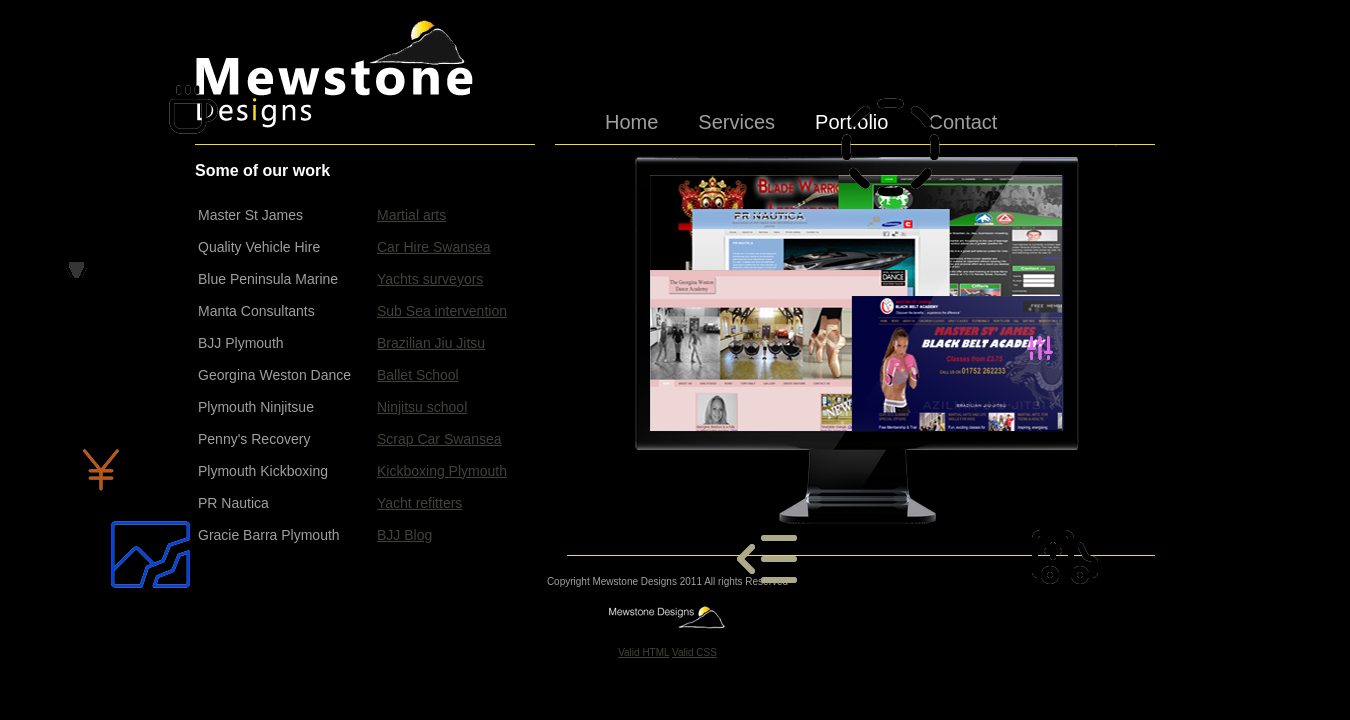  What do you see at coordinates (192, 110) in the screenshot?
I see `take a coffee break or set a break reminder` at bounding box center [192, 110].